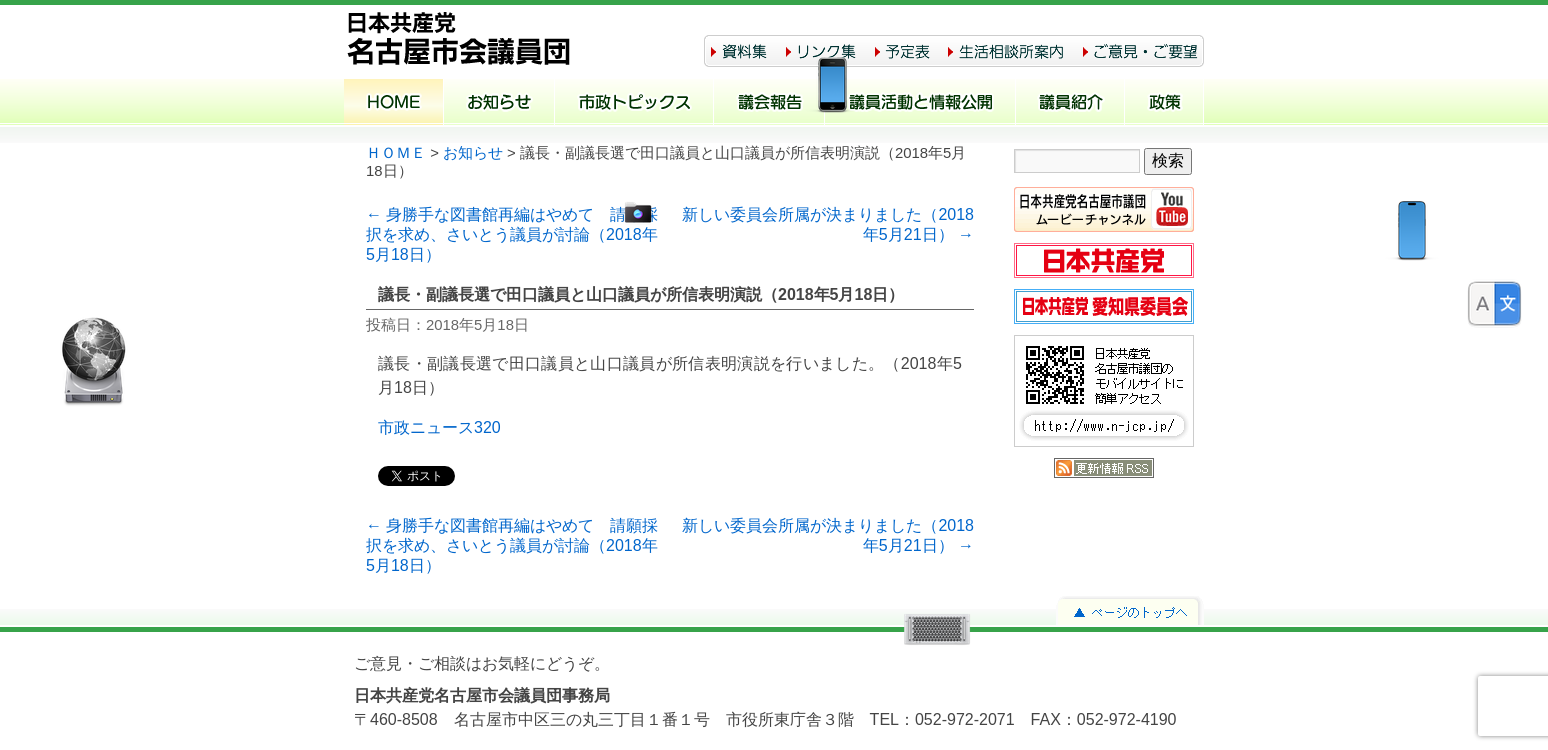 Image resolution: width=1548 pixels, height=750 pixels. What do you see at coordinates (91, 362) in the screenshot?
I see `access network boot volume` at bounding box center [91, 362].